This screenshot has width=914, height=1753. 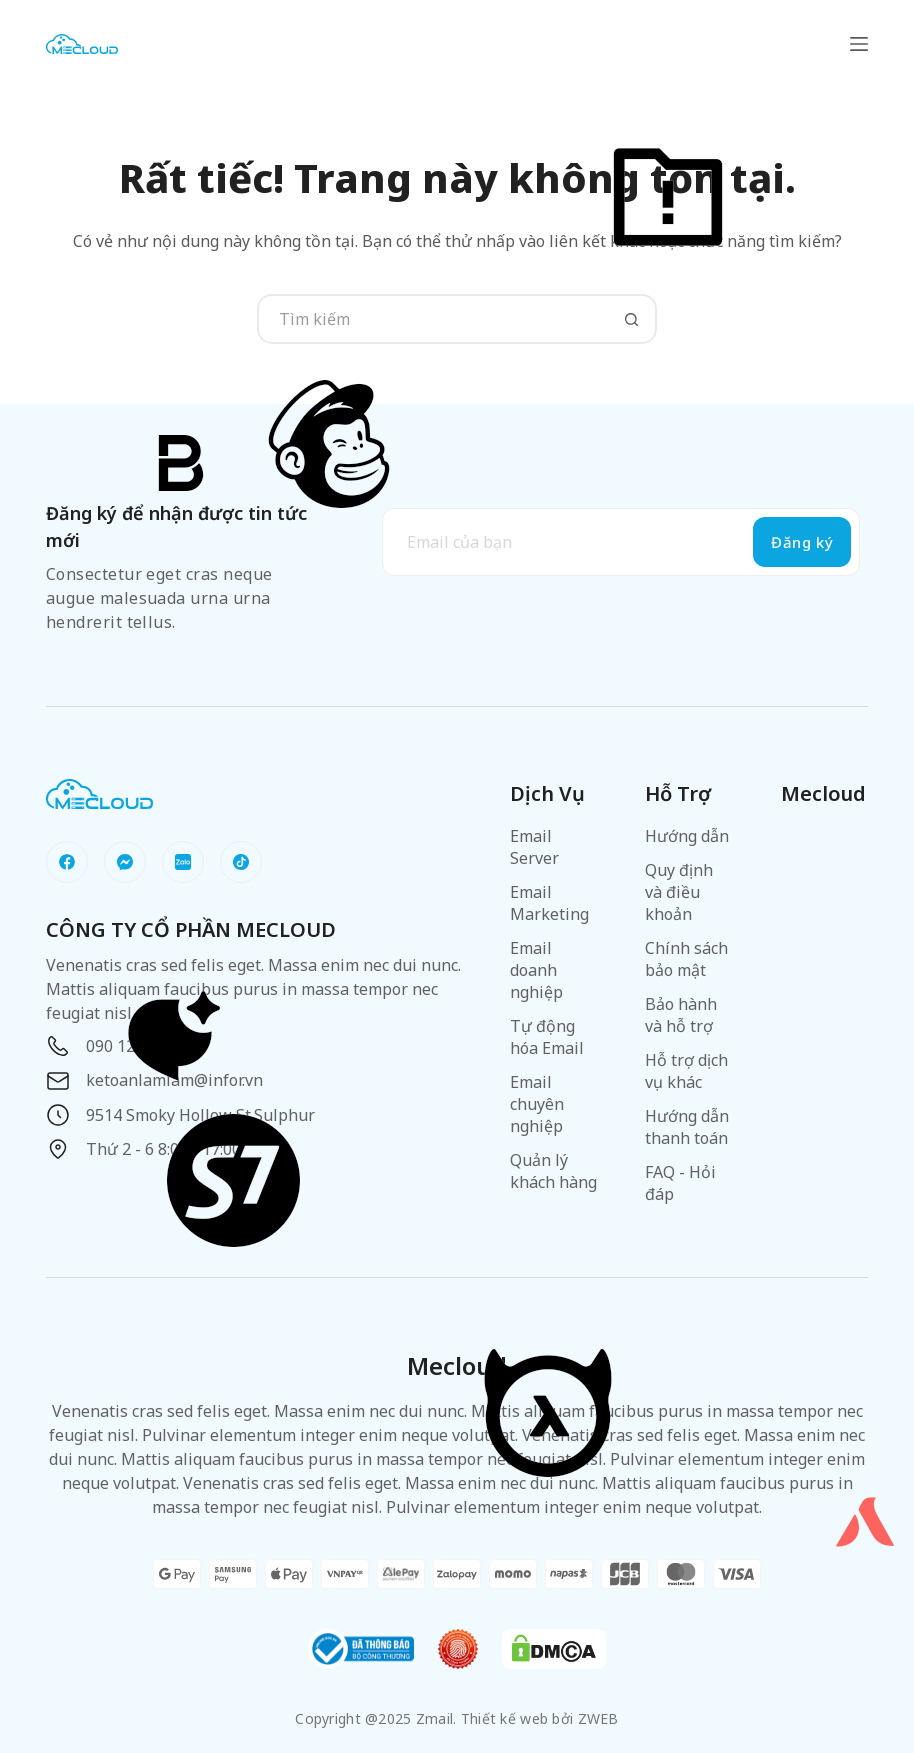 What do you see at coordinates (329, 444) in the screenshot?
I see `open mailchimp email marketing platform` at bounding box center [329, 444].